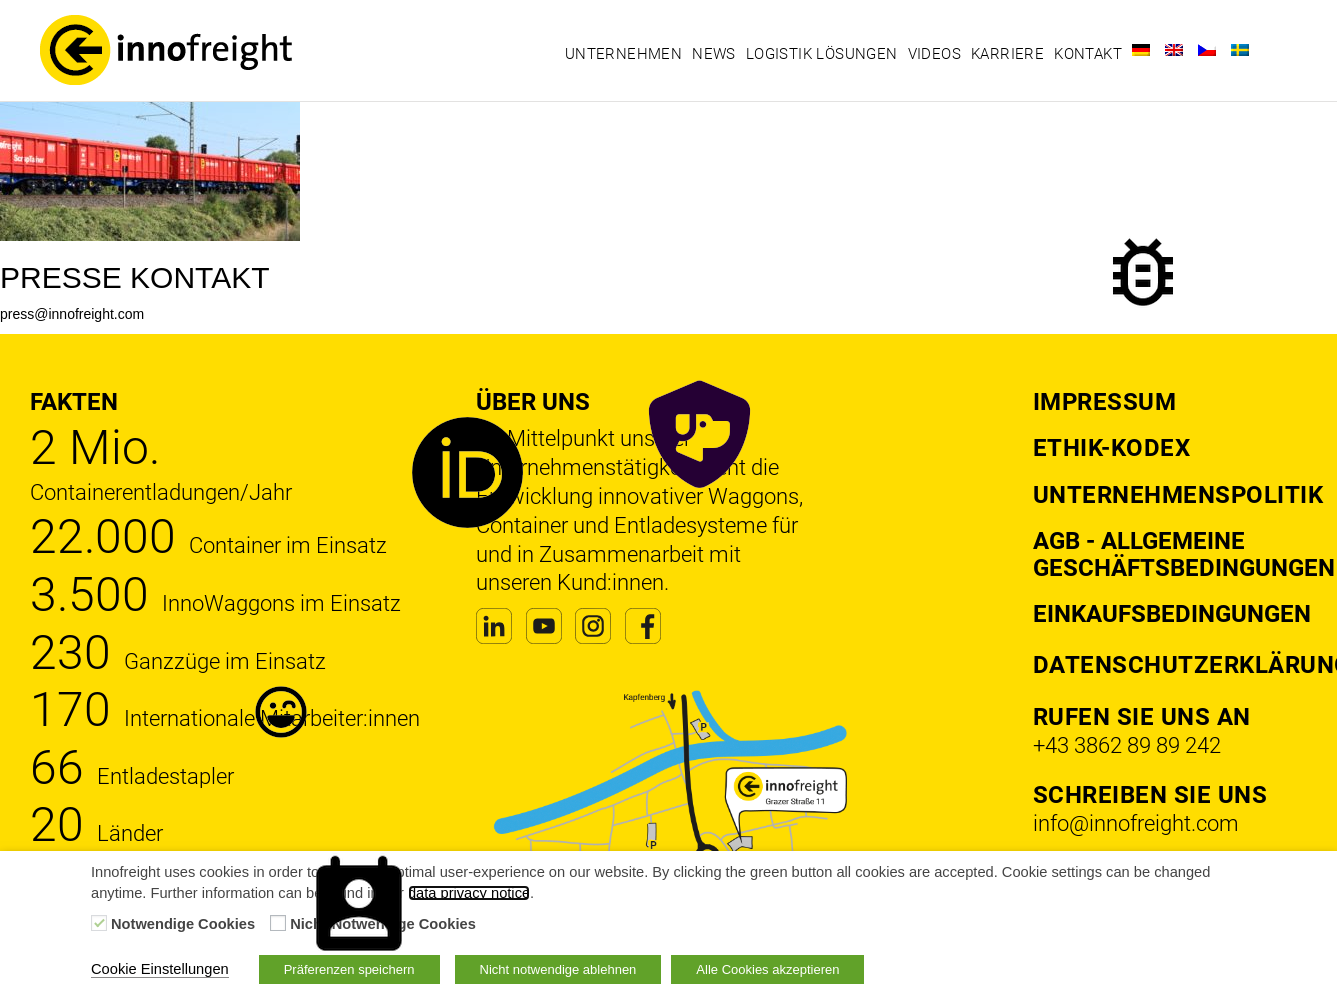 Image resolution: width=1337 pixels, height=1000 pixels. What do you see at coordinates (281, 712) in the screenshot?
I see `add a playful reaction to a message` at bounding box center [281, 712].